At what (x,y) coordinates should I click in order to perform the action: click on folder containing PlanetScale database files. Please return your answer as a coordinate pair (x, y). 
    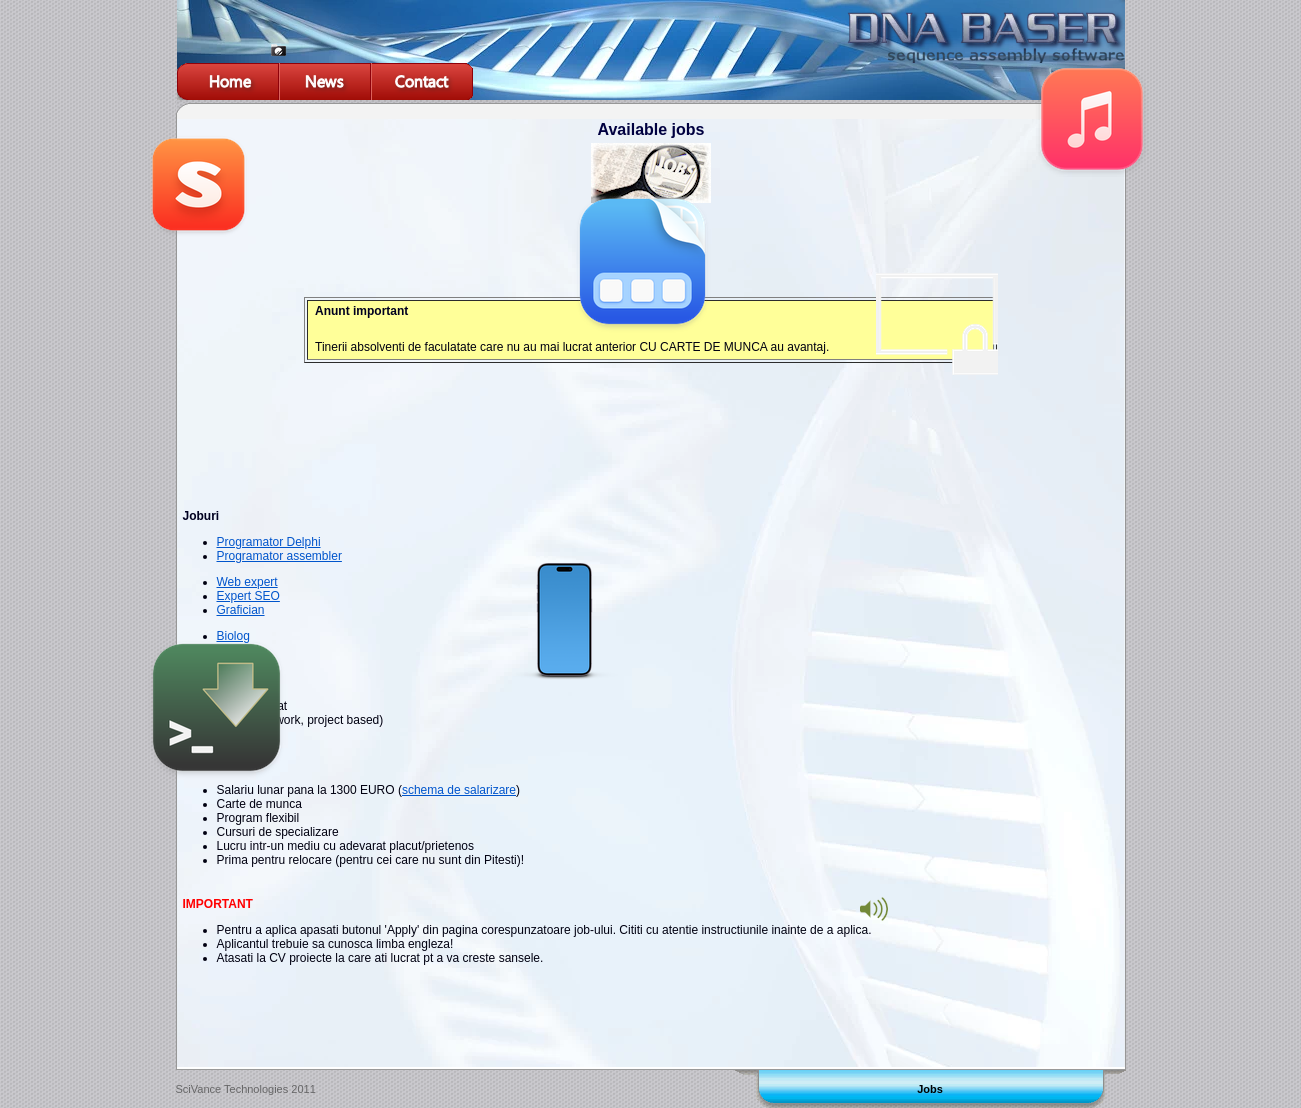
    Looking at the image, I should click on (278, 50).